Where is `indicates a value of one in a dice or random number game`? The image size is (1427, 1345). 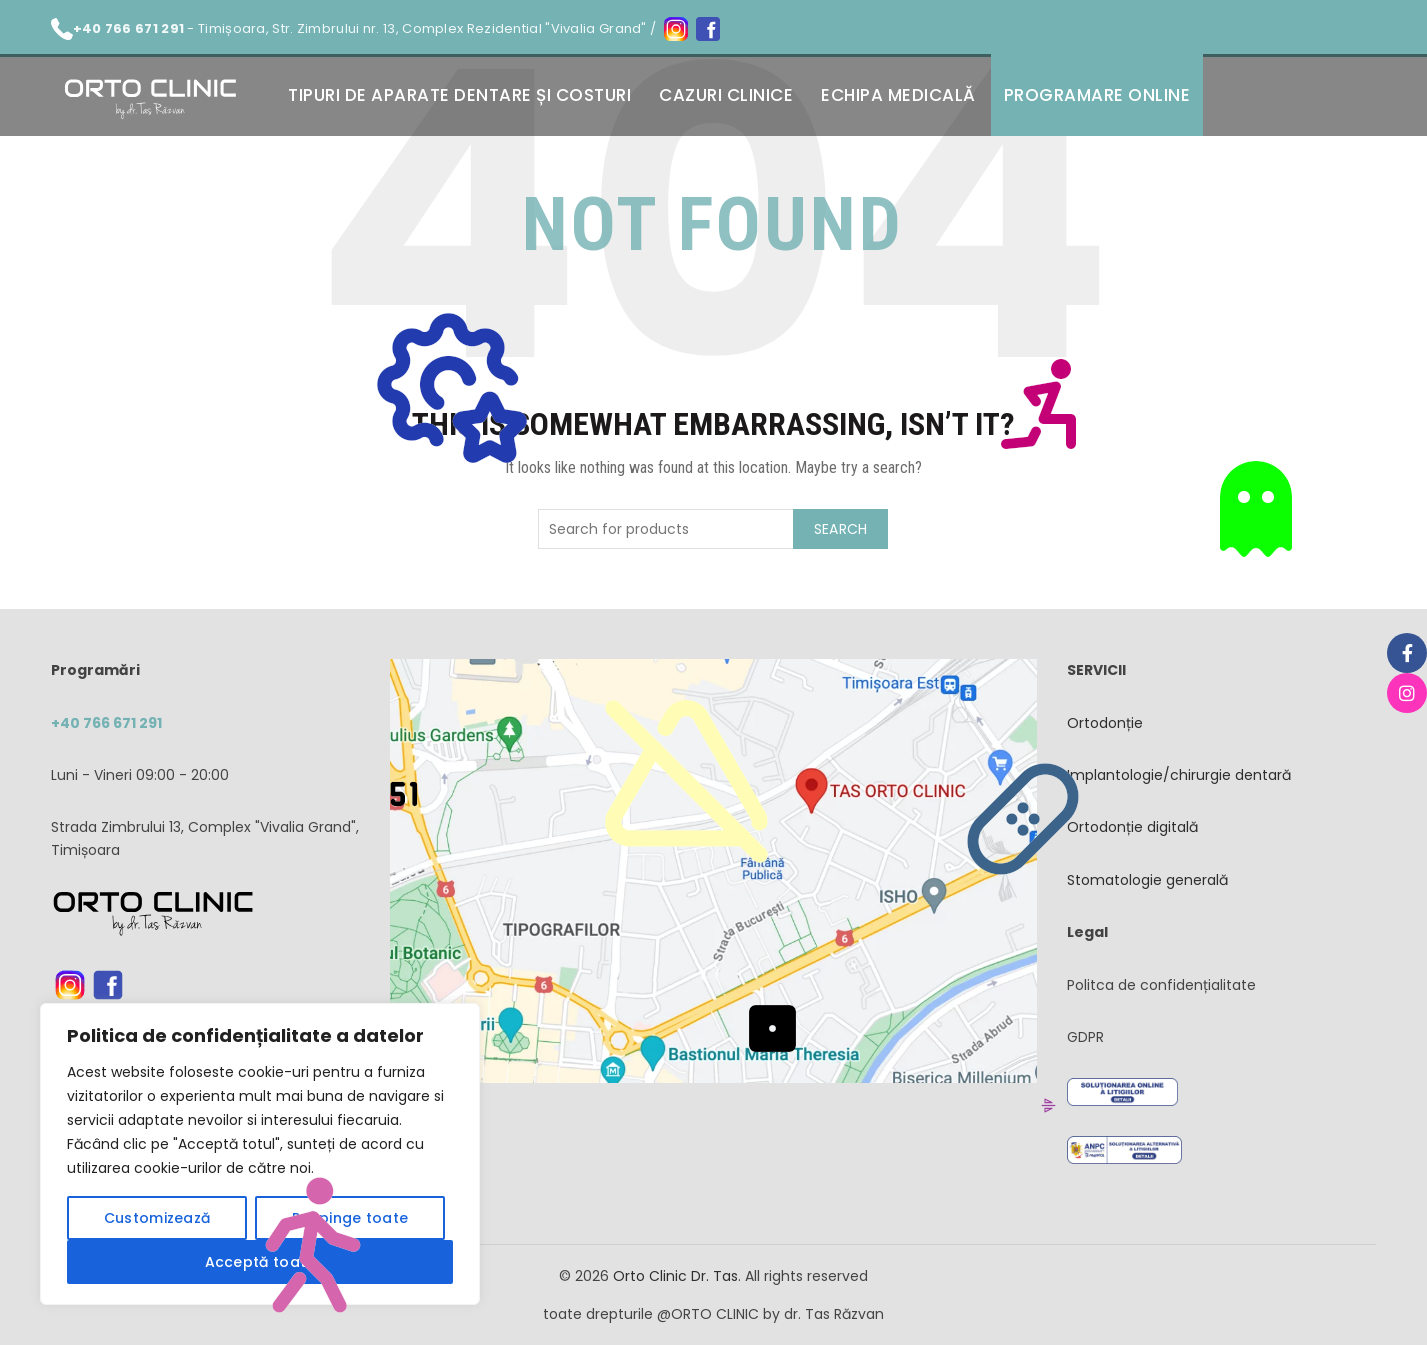 indicates a value of one in a dice or random number game is located at coordinates (772, 1028).